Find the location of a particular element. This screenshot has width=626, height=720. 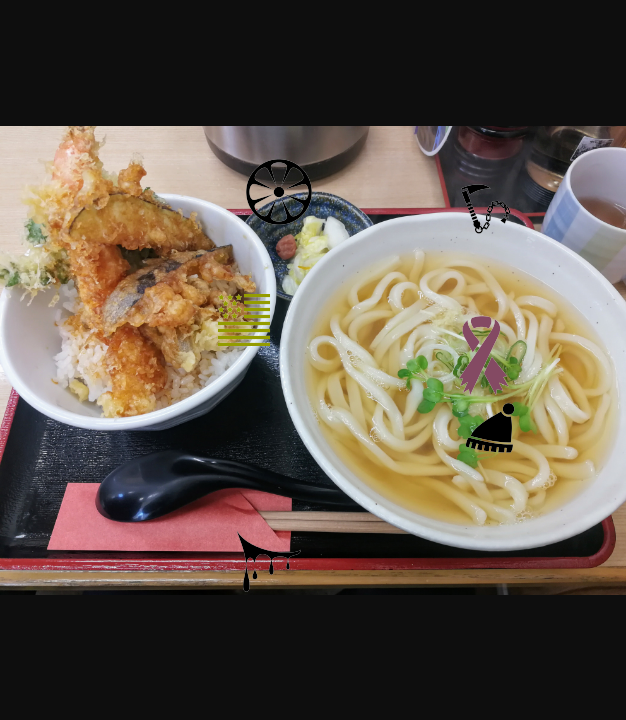

winter clothing or cold weather gear category is located at coordinates (490, 428).